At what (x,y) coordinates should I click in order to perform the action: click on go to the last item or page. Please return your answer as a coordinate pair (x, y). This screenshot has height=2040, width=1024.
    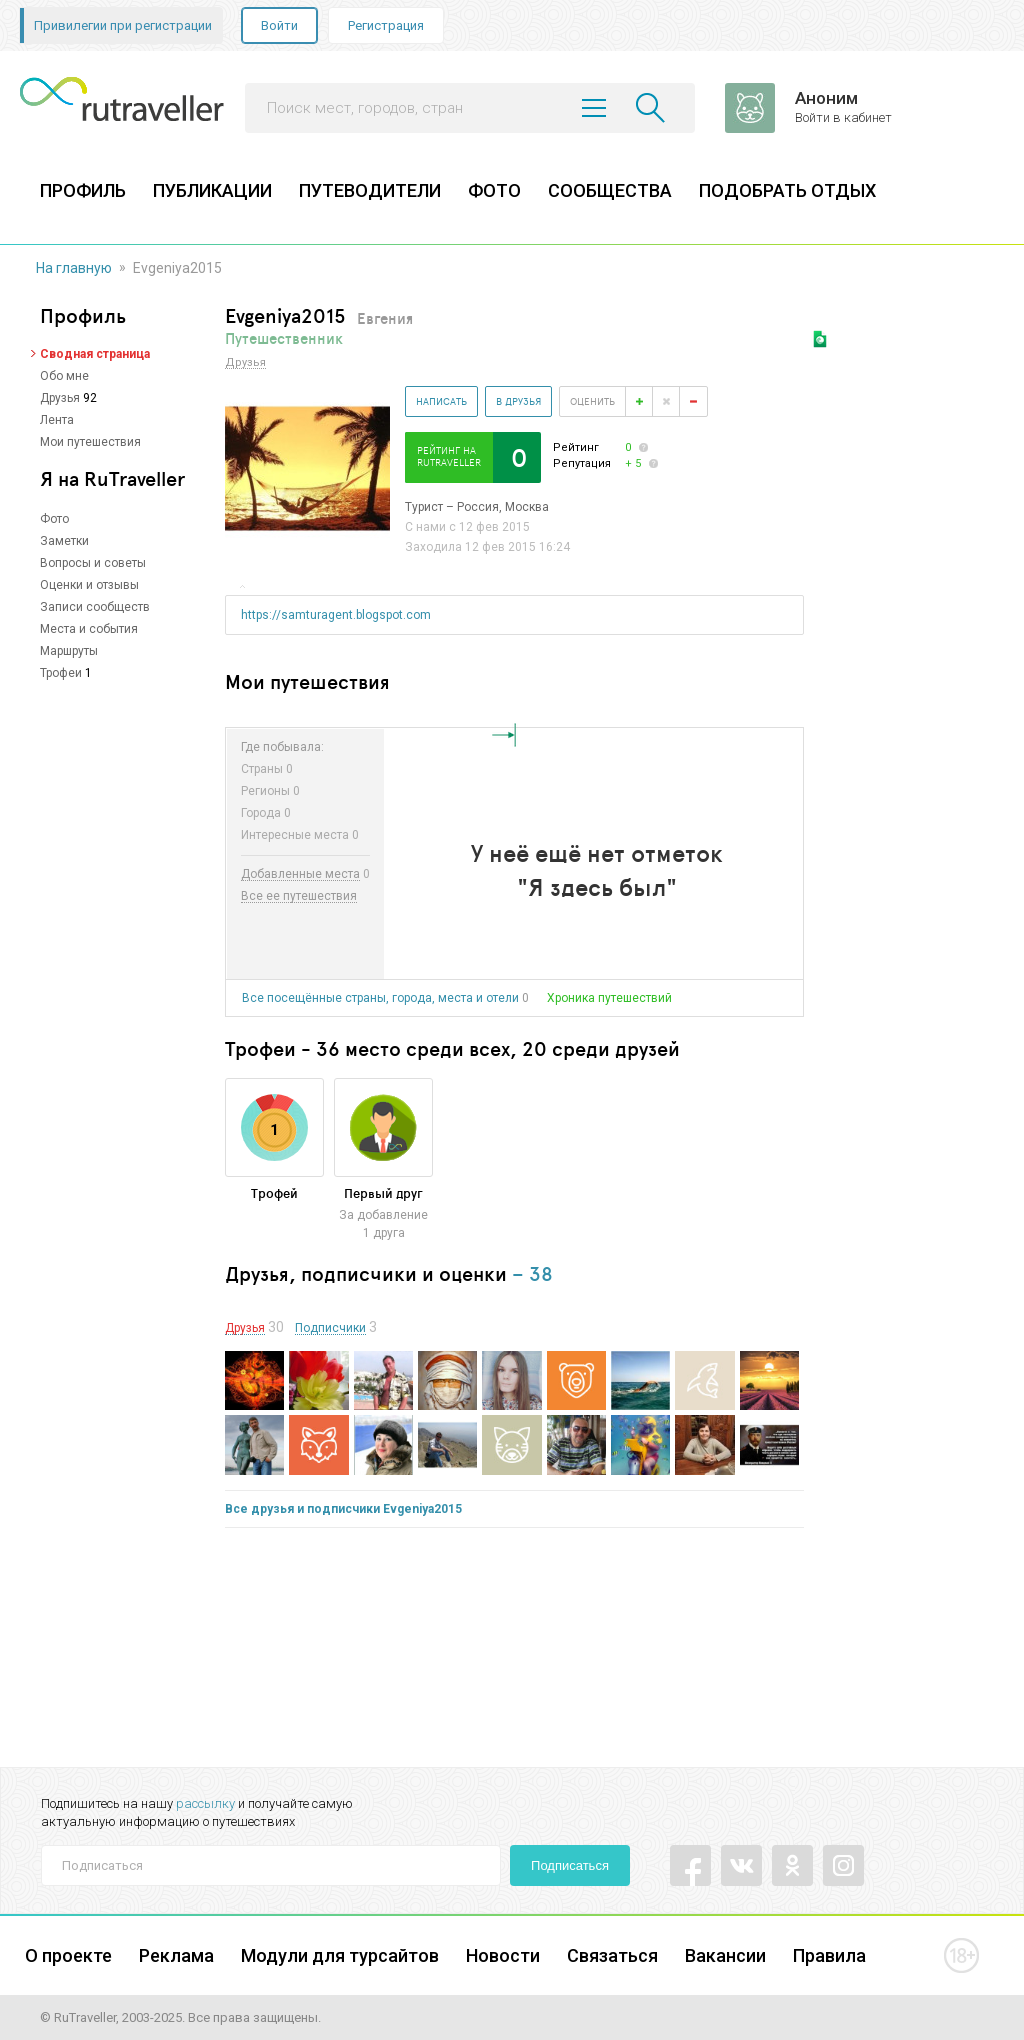
    Looking at the image, I should click on (504, 735).